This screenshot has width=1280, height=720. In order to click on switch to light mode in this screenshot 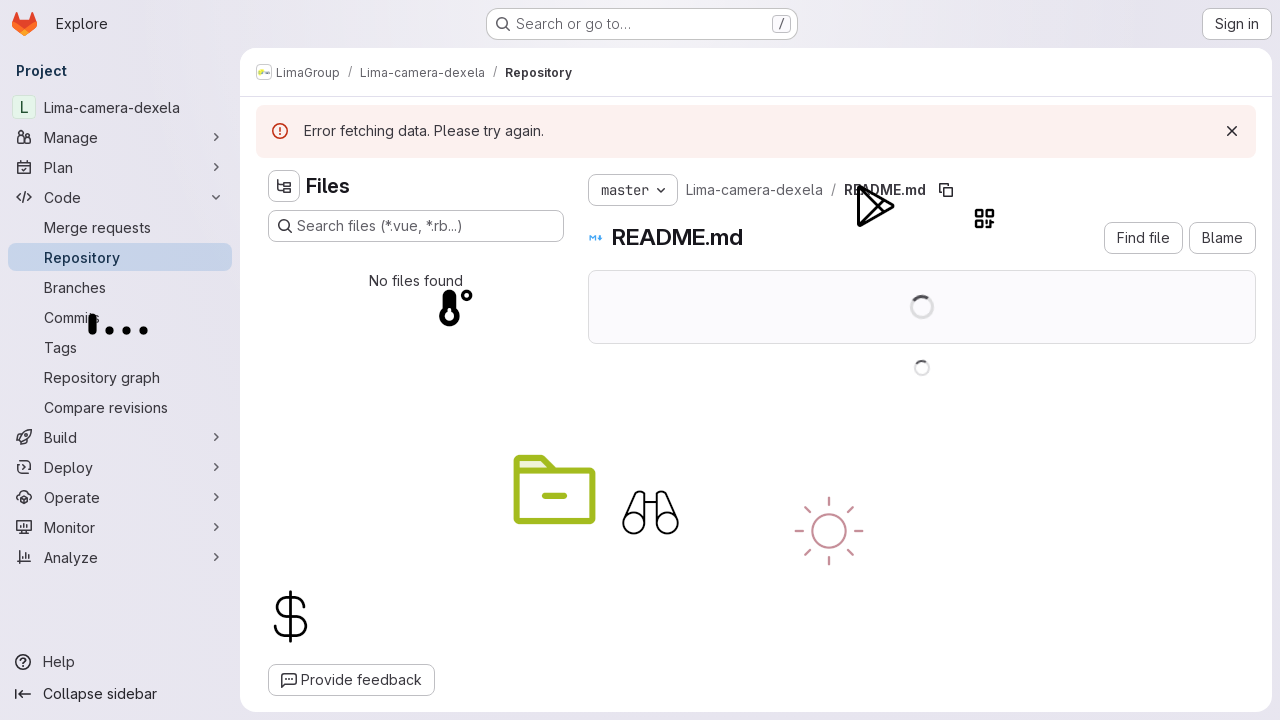, I will do `click(829, 531)`.